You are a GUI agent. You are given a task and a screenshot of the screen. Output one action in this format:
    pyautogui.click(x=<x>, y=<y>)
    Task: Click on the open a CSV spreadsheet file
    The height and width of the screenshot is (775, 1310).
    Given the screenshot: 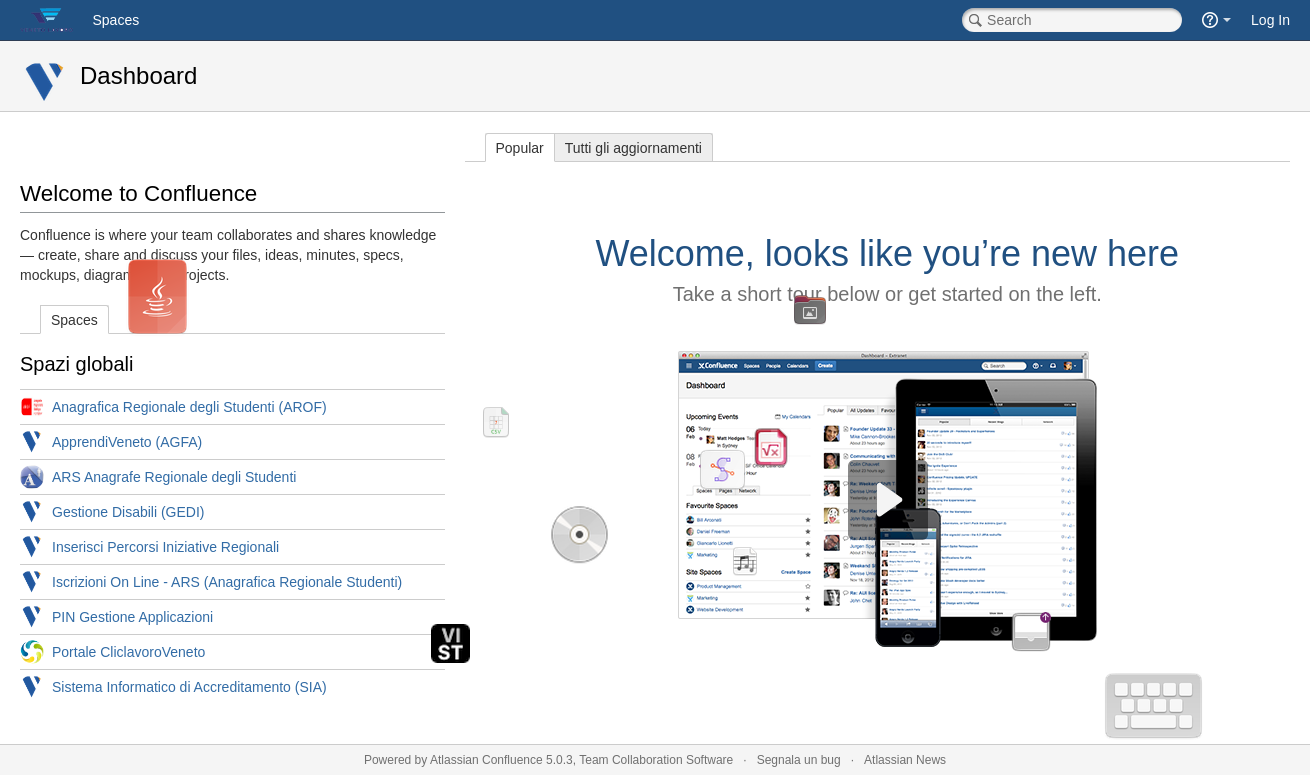 What is the action you would take?
    pyautogui.click(x=496, y=422)
    